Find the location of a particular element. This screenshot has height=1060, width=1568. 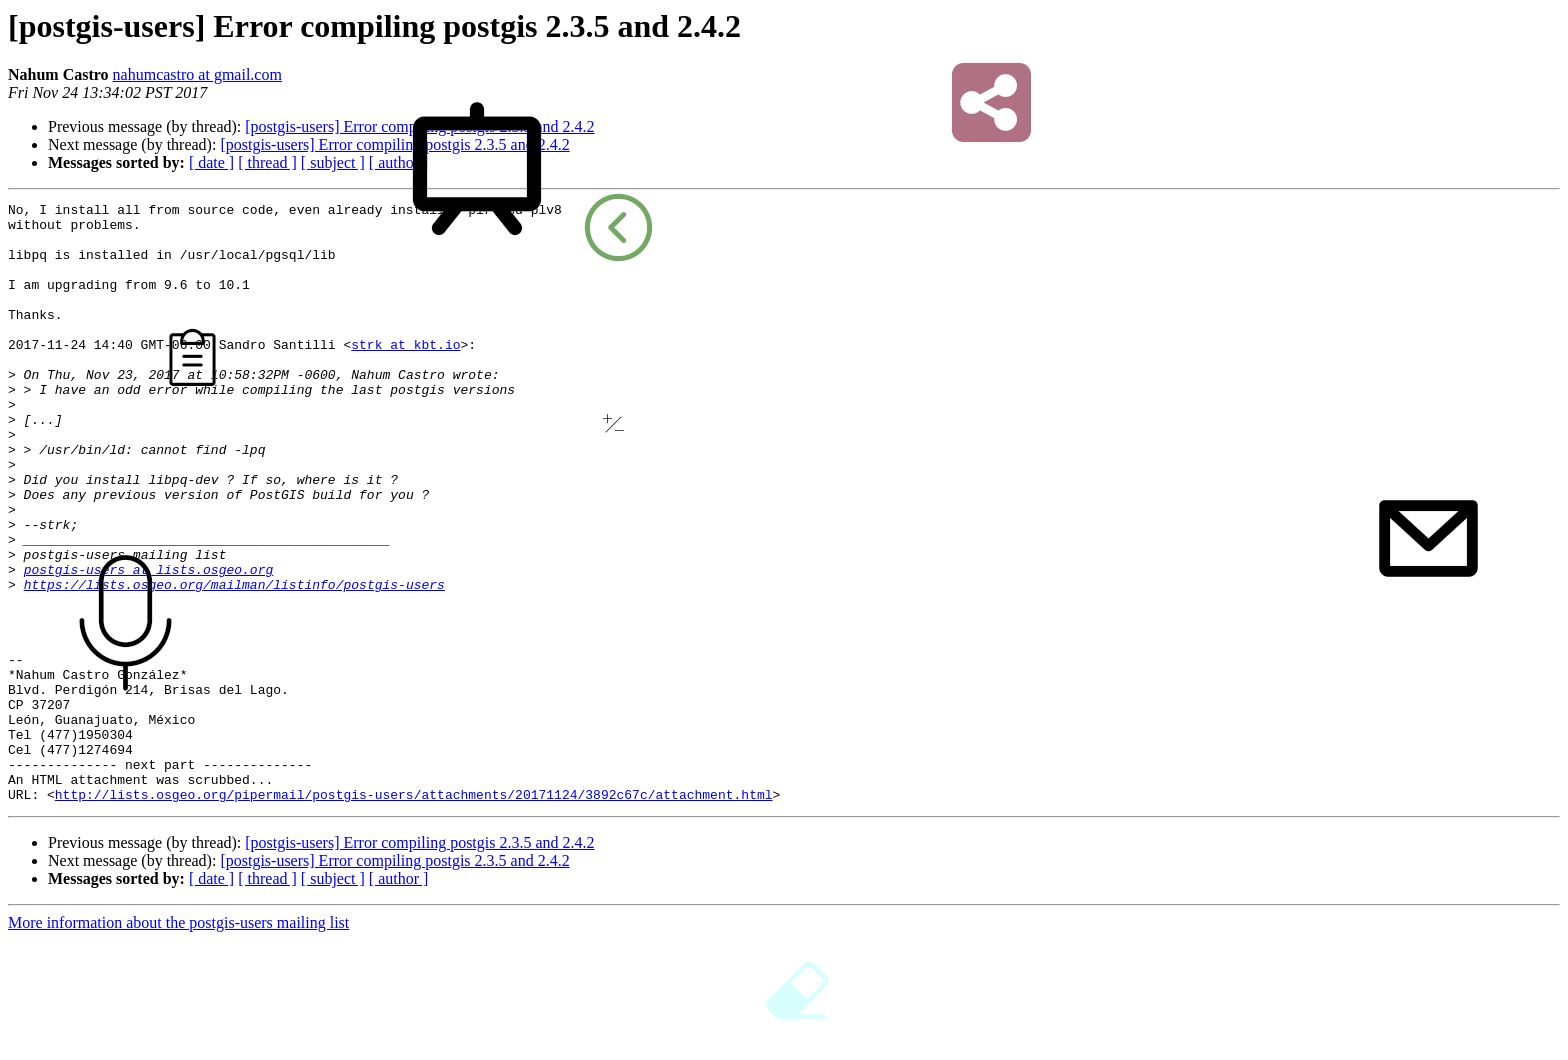

share content to social media or other apps is located at coordinates (991, 102).